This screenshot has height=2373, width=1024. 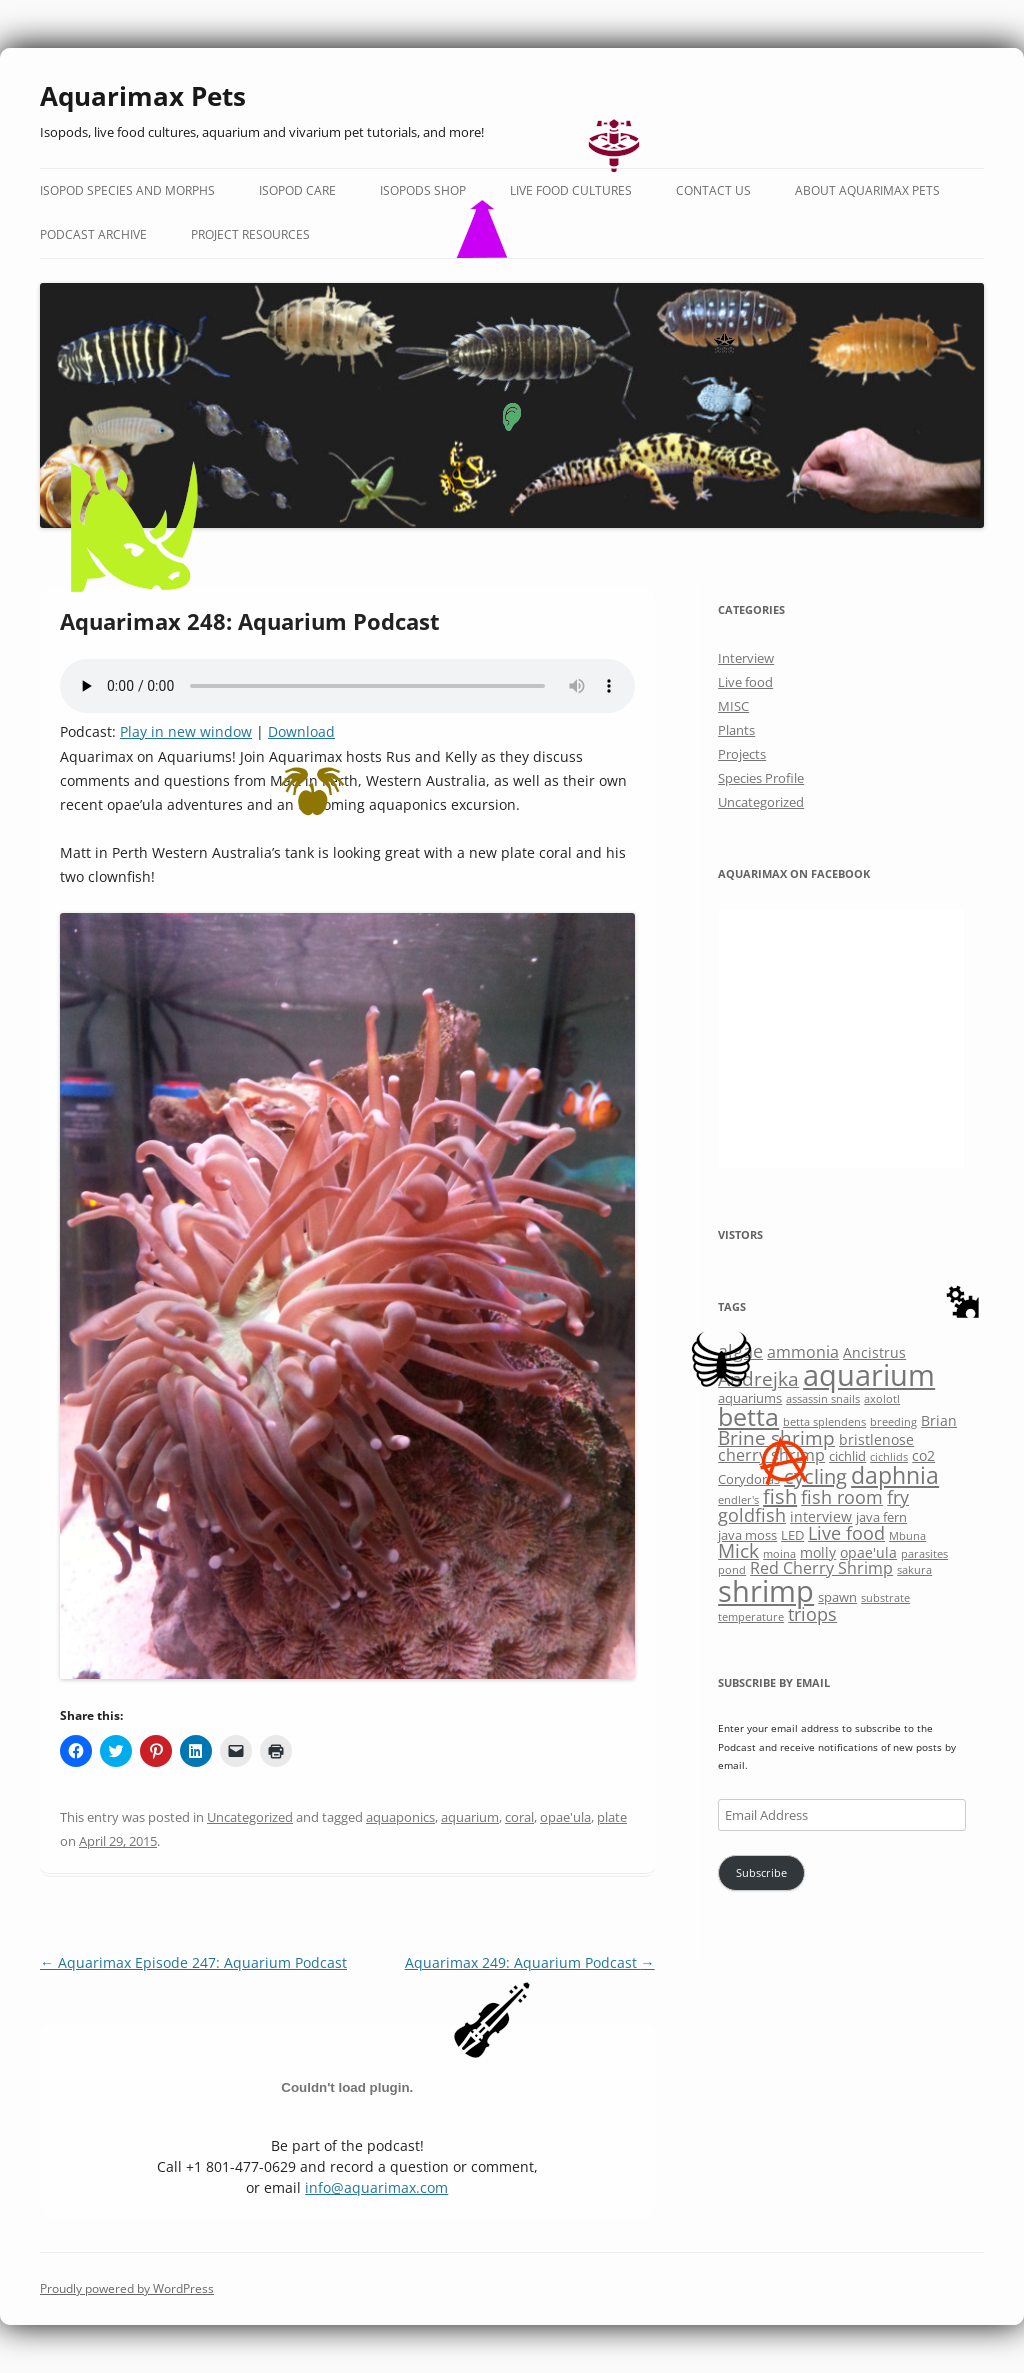 I want to click on increase thrust or acceleration, so click(x=482, y=229).